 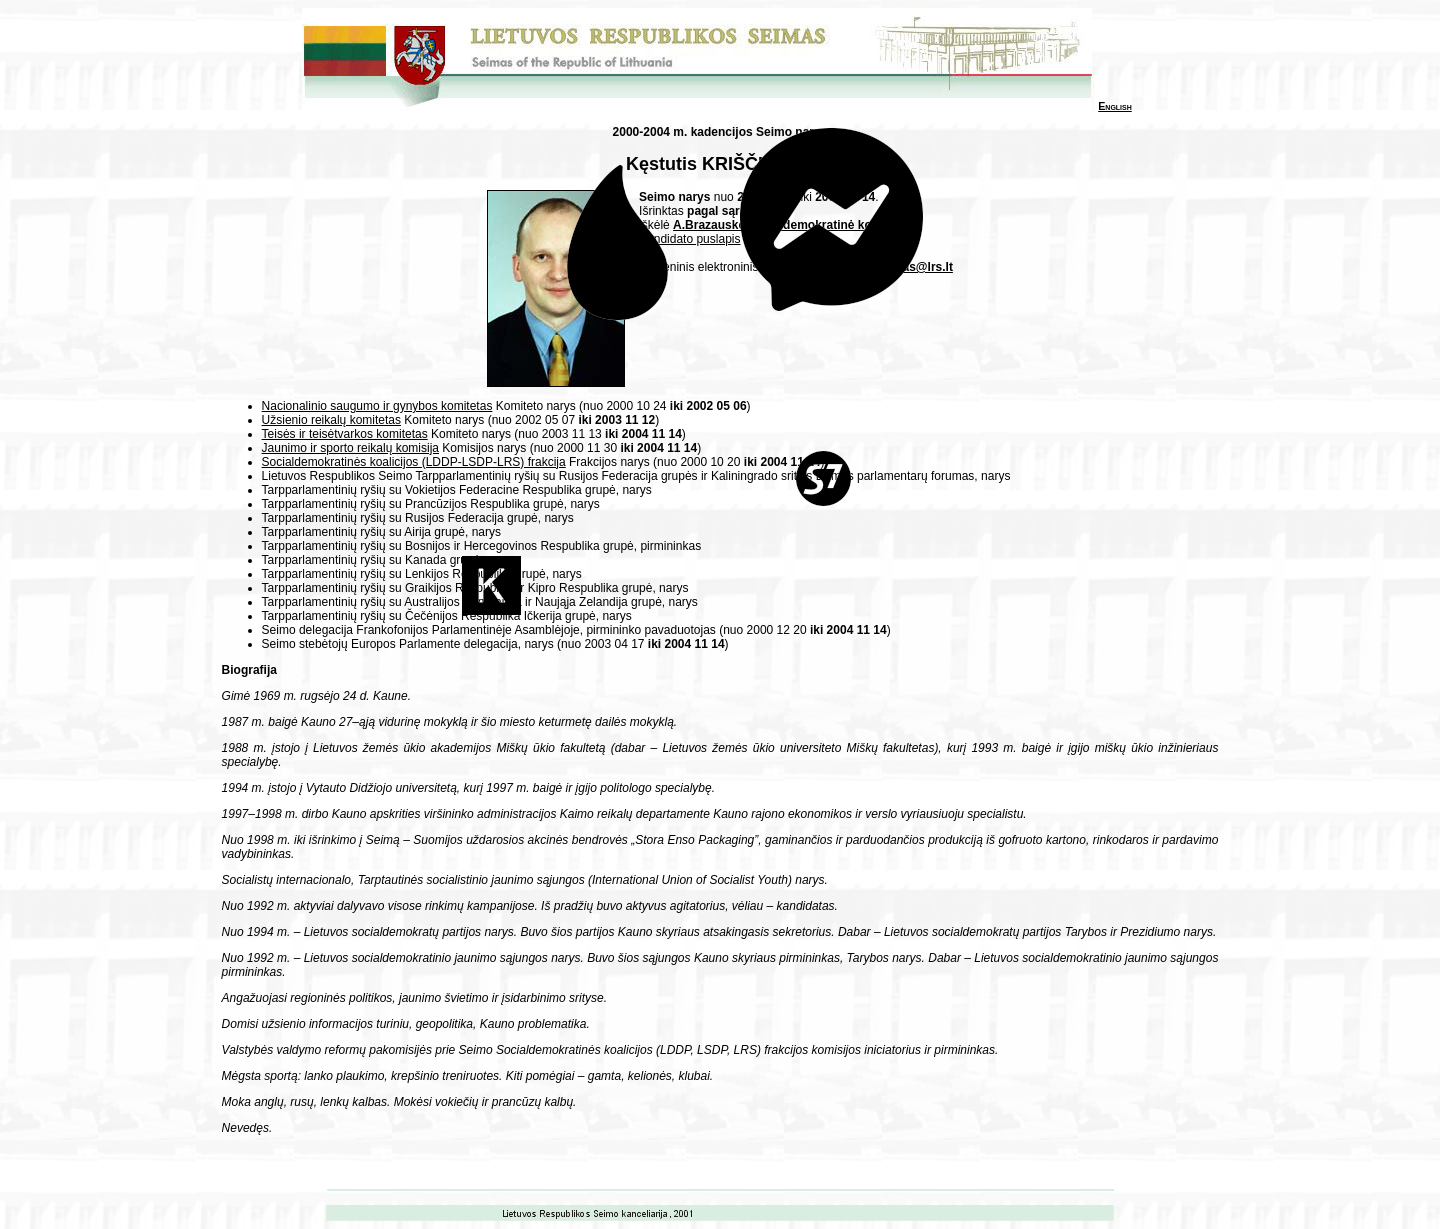 What do you see at coordinates (831, 219) in the screenshot?
I see `open Facebook Messenger app` at bounding box center [831, 219].